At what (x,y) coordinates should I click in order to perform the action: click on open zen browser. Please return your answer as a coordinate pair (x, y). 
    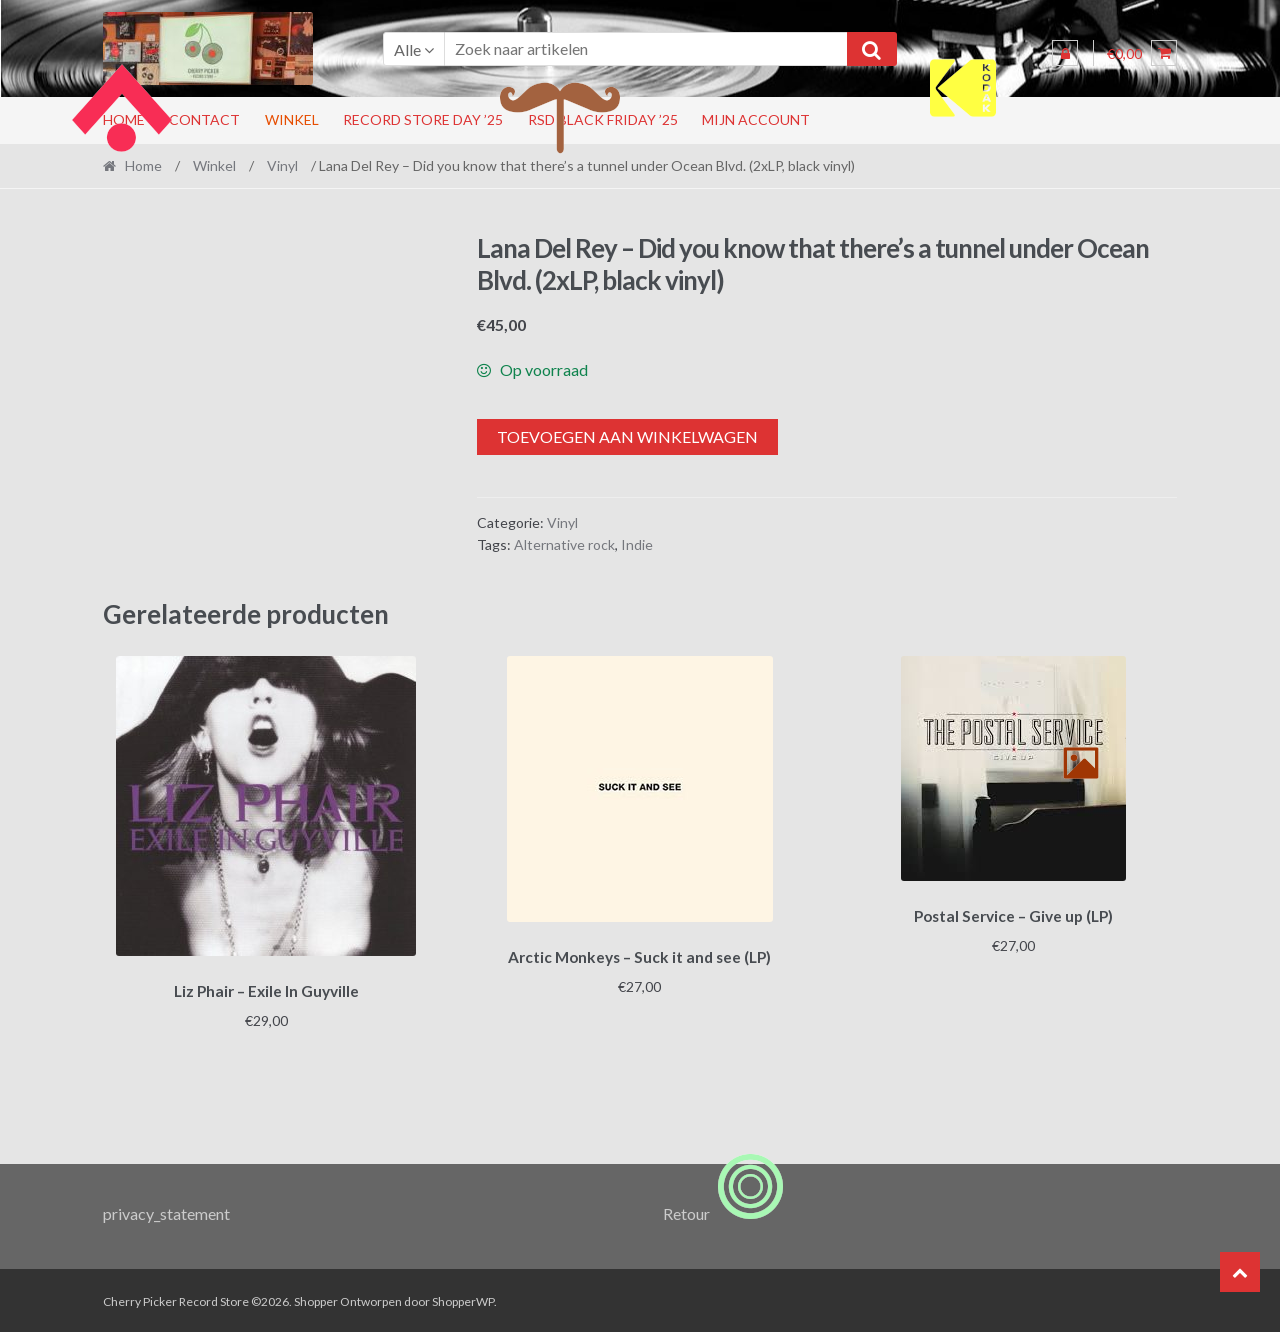
    Looking at the image, I should click on (750, 1186).